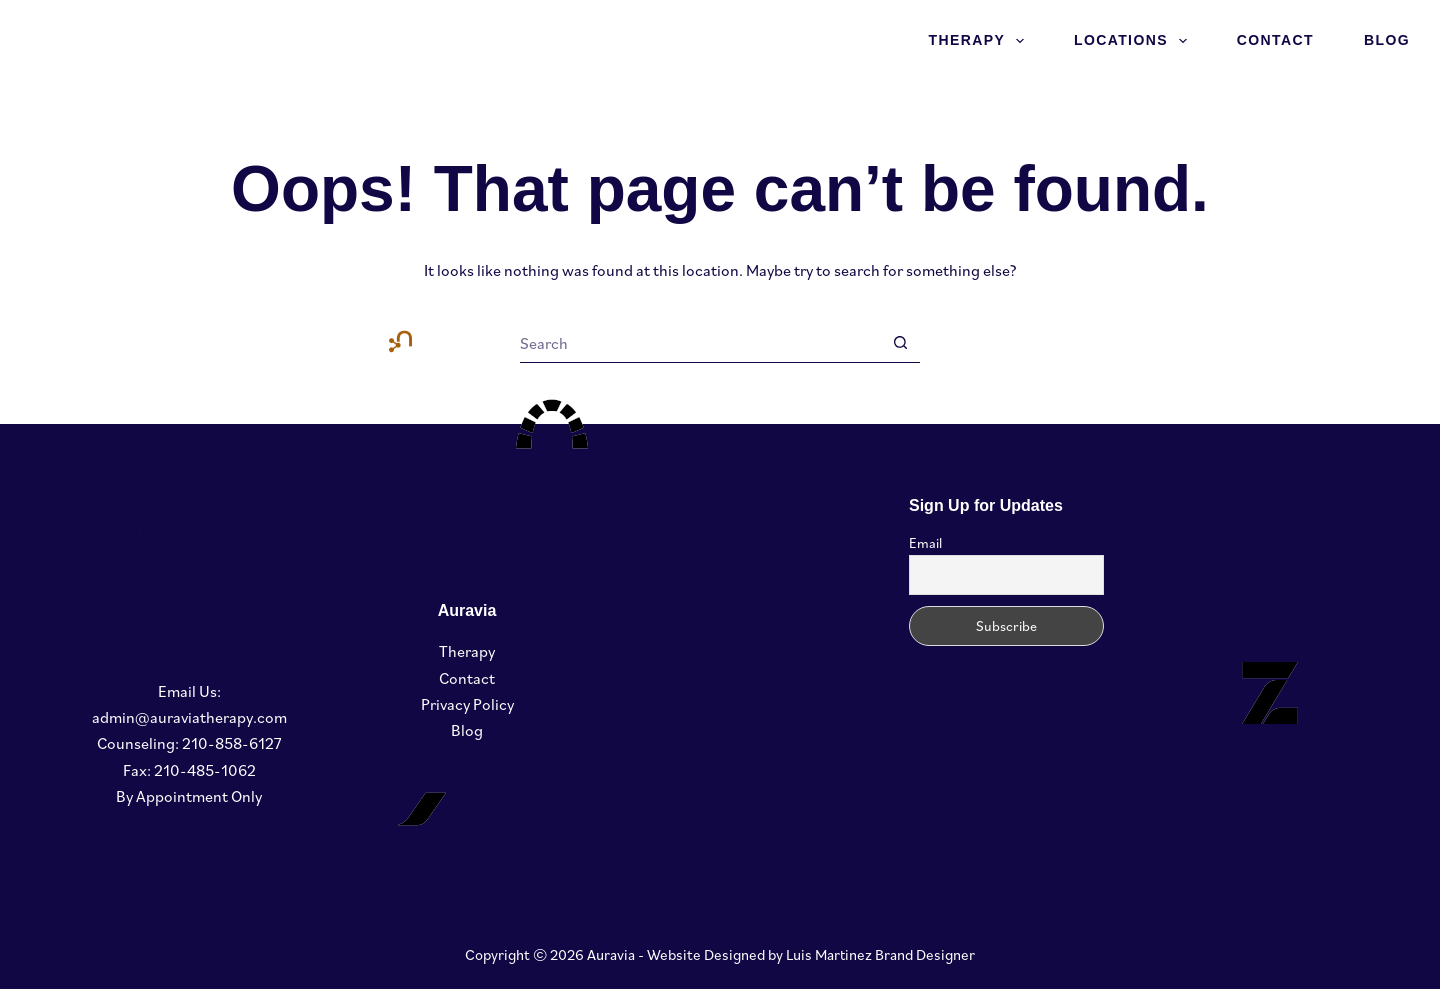 The height and width of the screenshot is (989, 1440). I want to click on open redmine project management, so click(552, 424).